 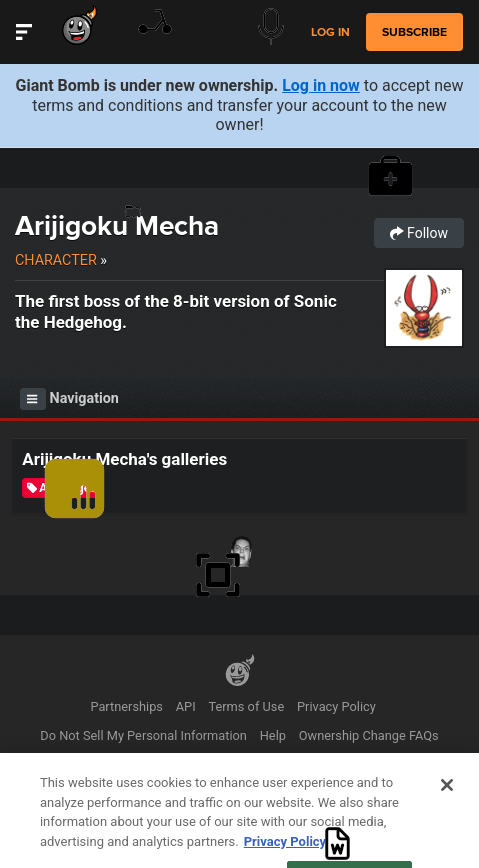 What do you see at coordinates (218, 575) in the screenshot?
I see `scan a QR code or barcode` at bounding box center [218, 575].